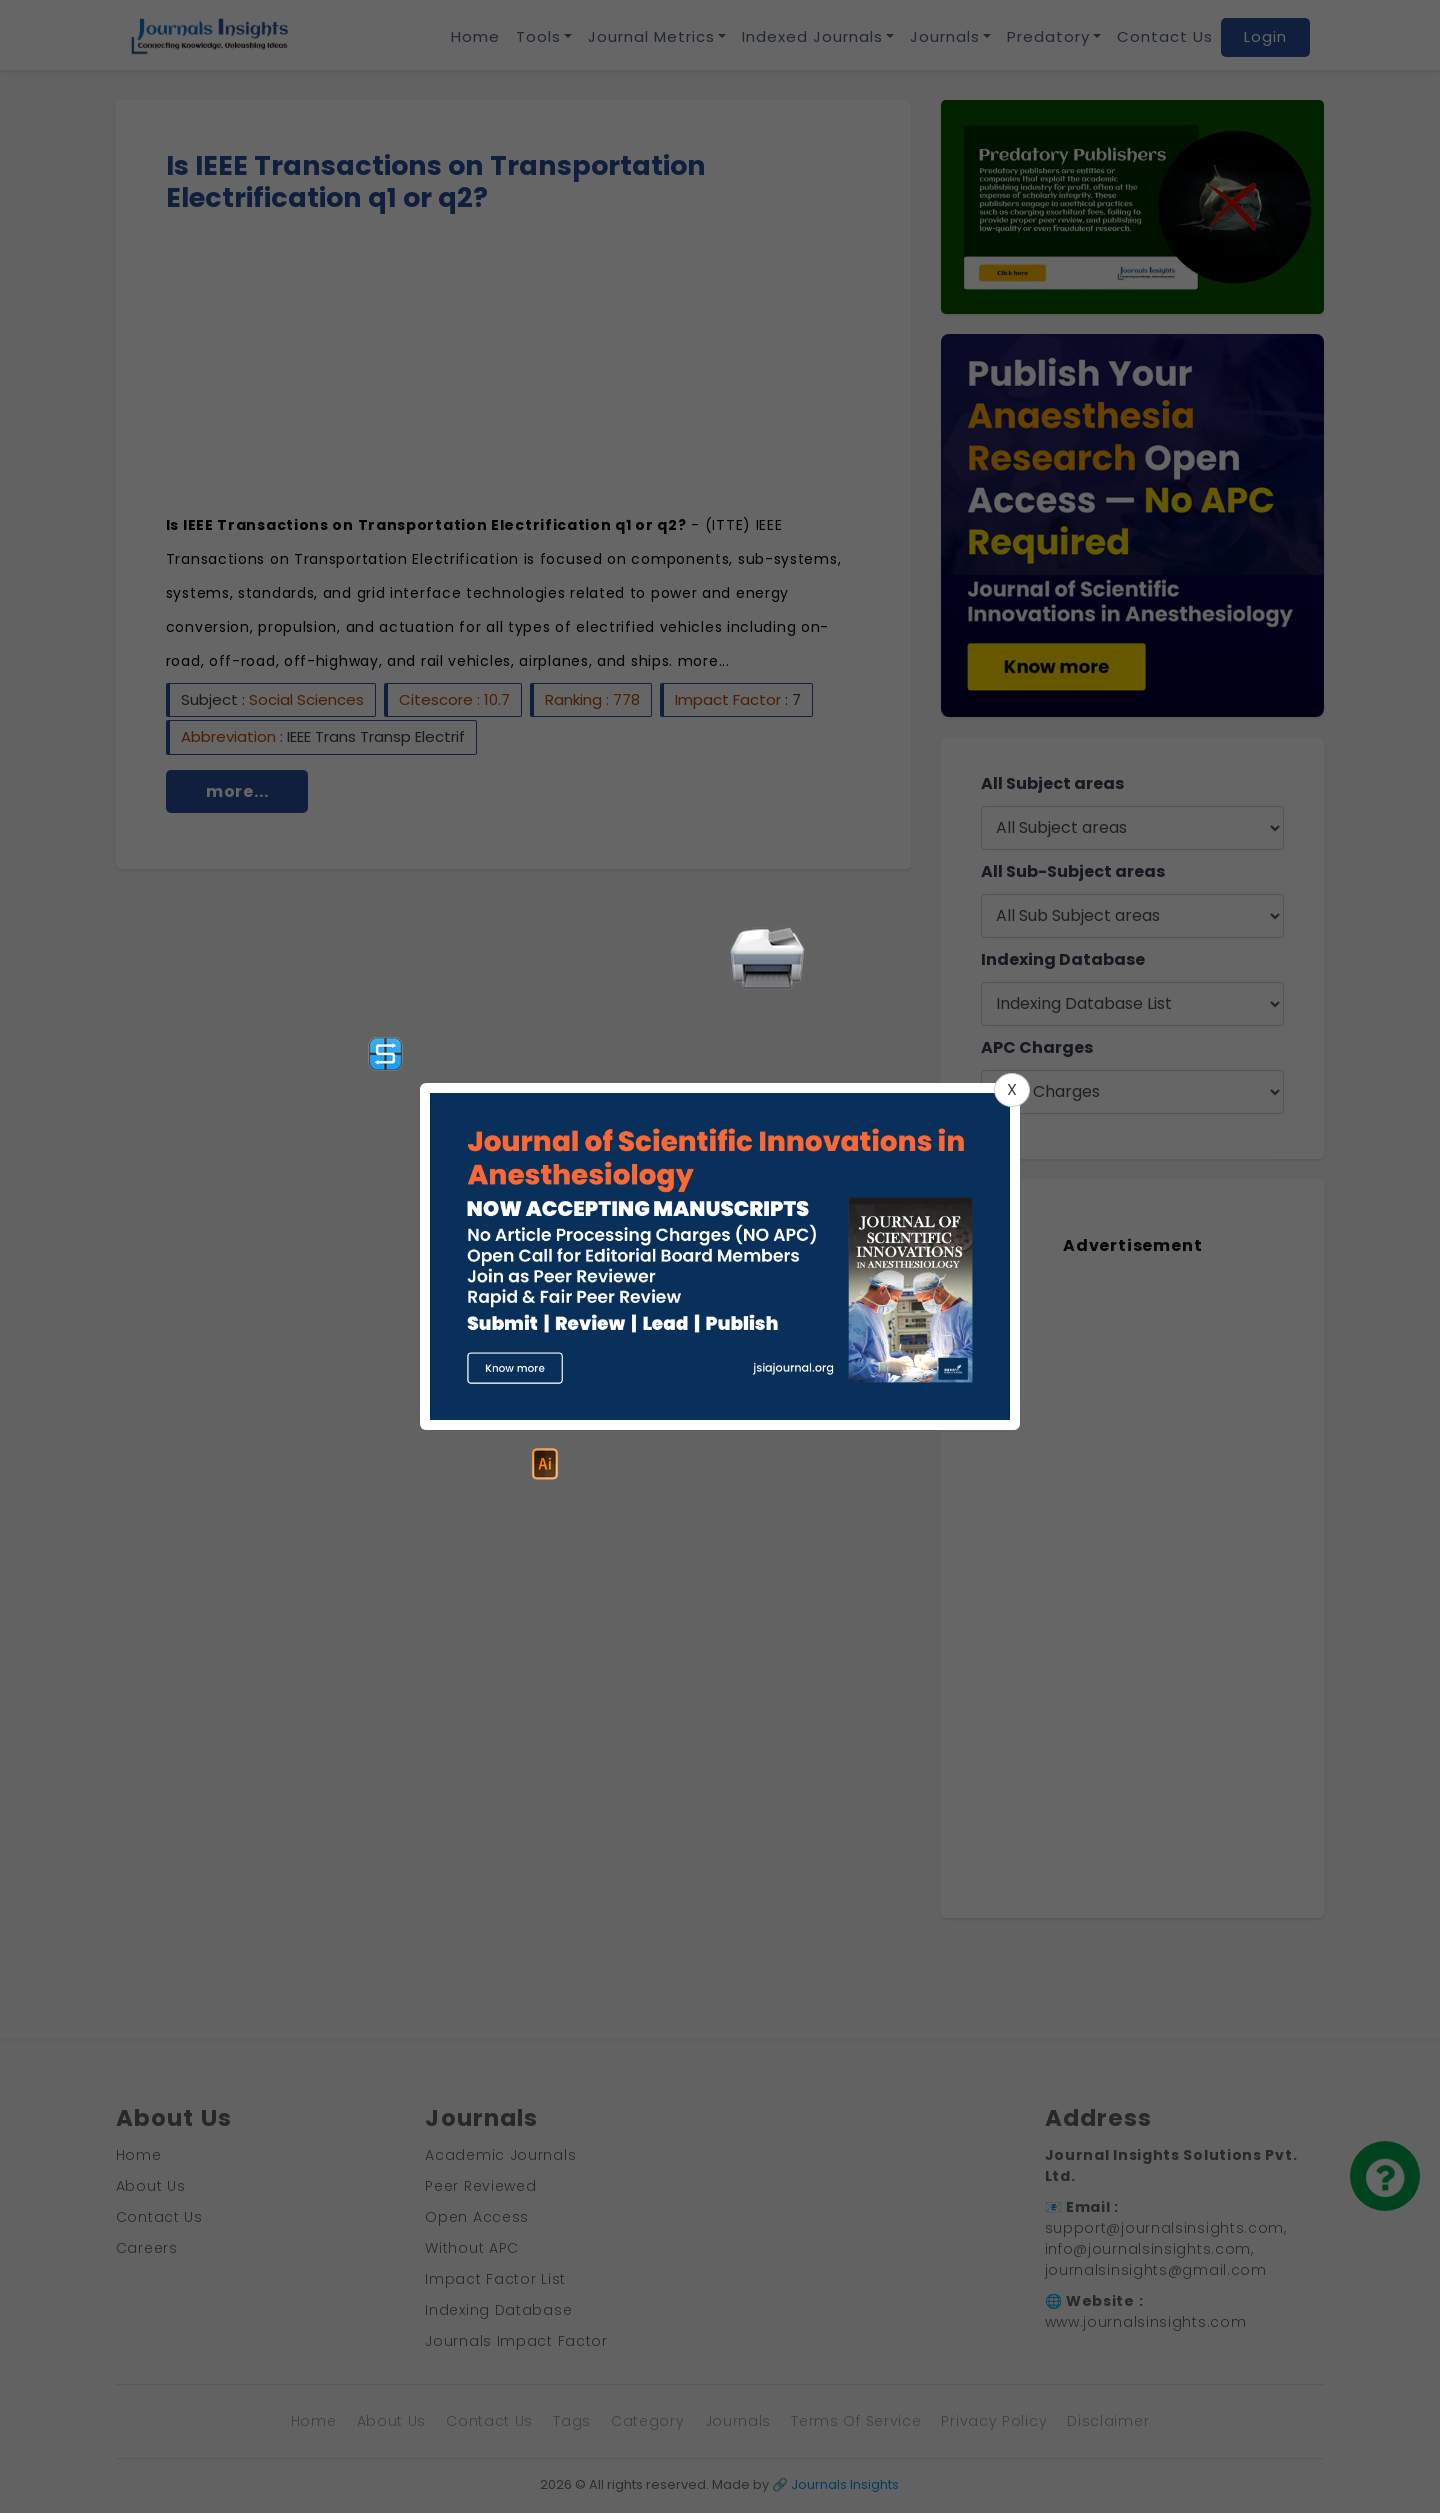 The width and height of the screenshot is (1440, 2513). Describe the element at coordinates (767, 958) in the screenshot. I see `browse network printers via SMB protocol` at that location.